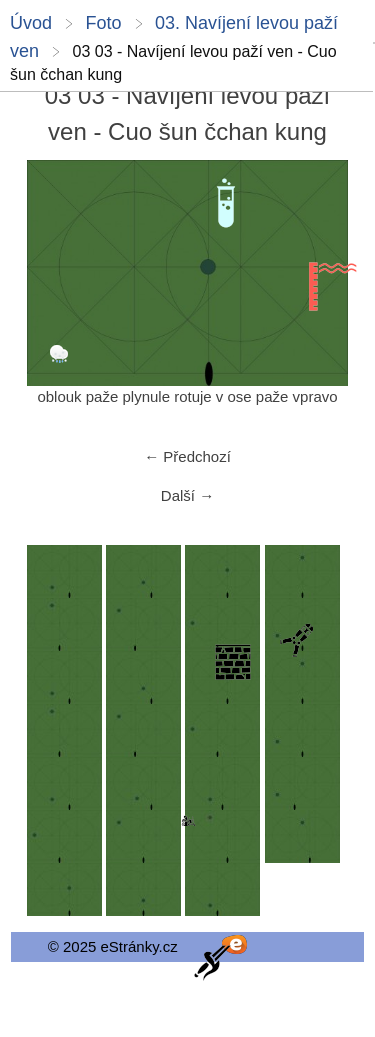  I want to click on indicates high tide water level, so click(331, 286).